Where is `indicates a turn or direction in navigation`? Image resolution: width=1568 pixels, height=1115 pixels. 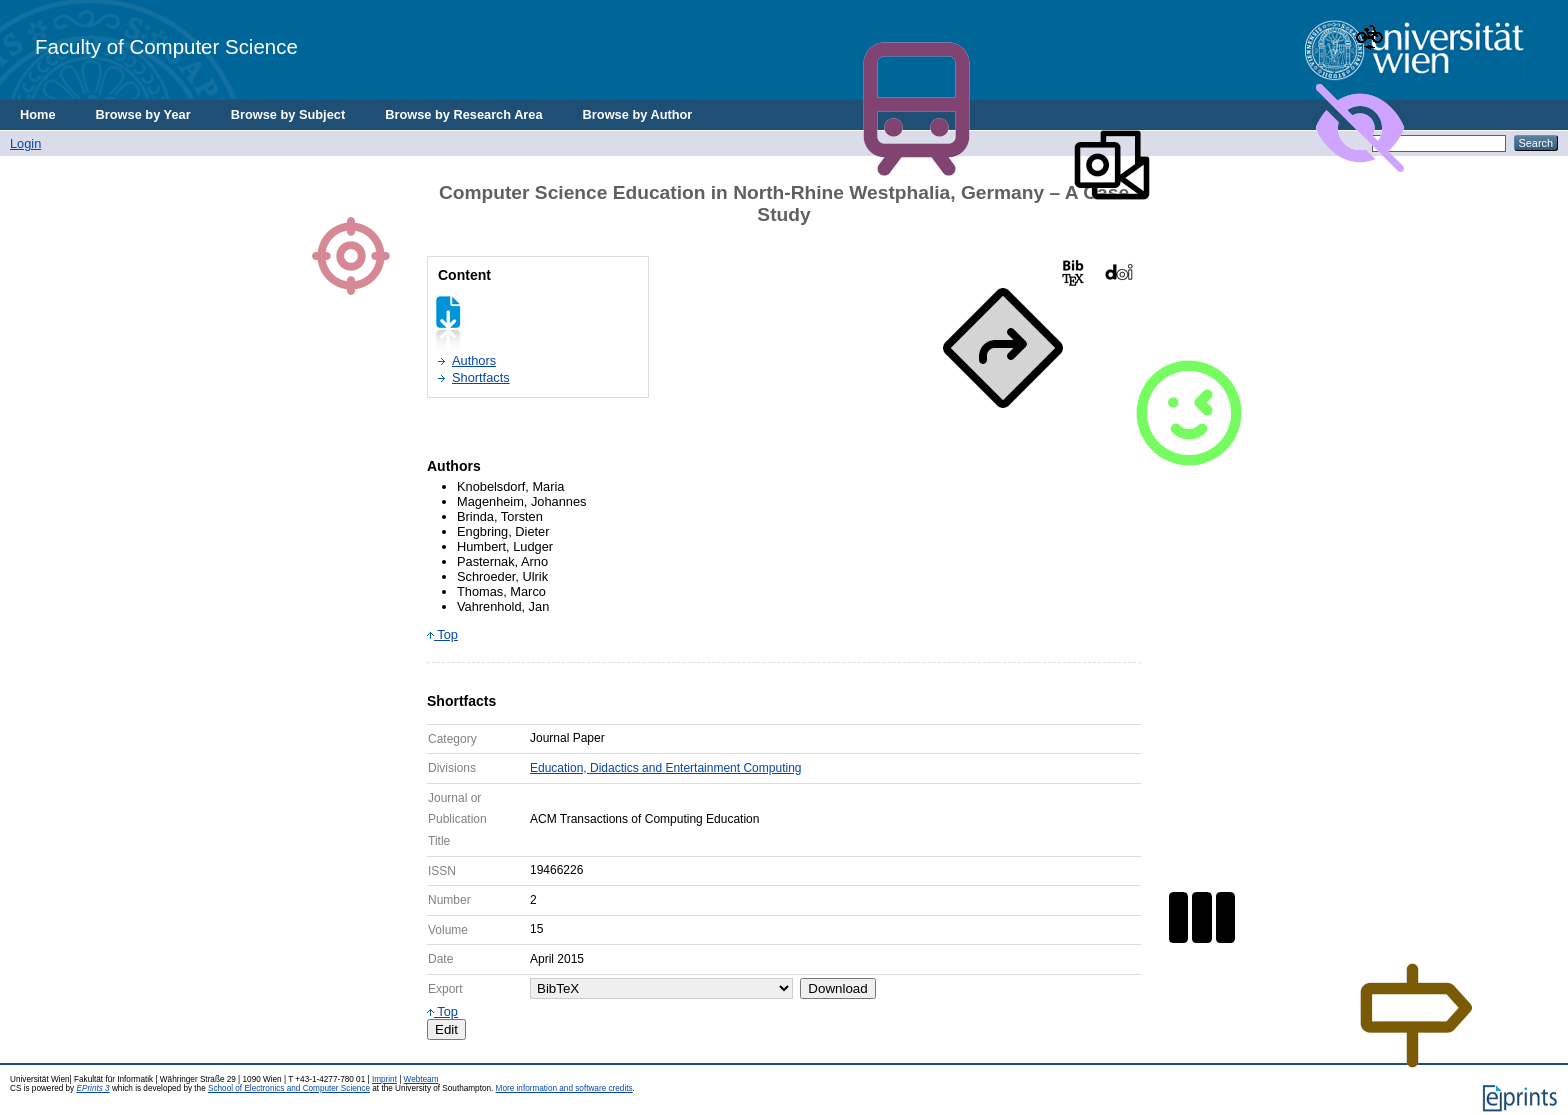
indicates a turn or direction in navigation is located at coordinates (1003, 348).